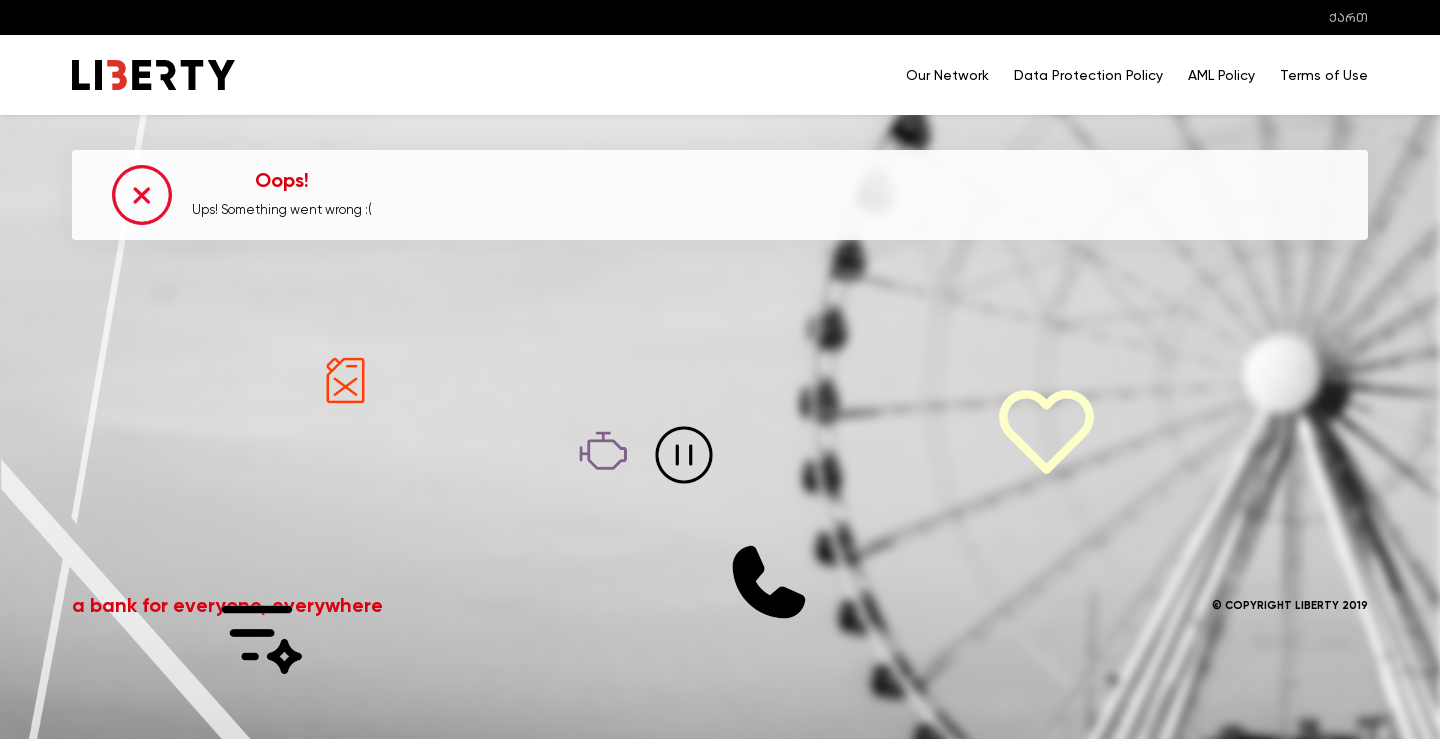  What do you see at coordinates (767, 583) in the screenshot?
I see `make a phone call` at bounding box center [767, 583].